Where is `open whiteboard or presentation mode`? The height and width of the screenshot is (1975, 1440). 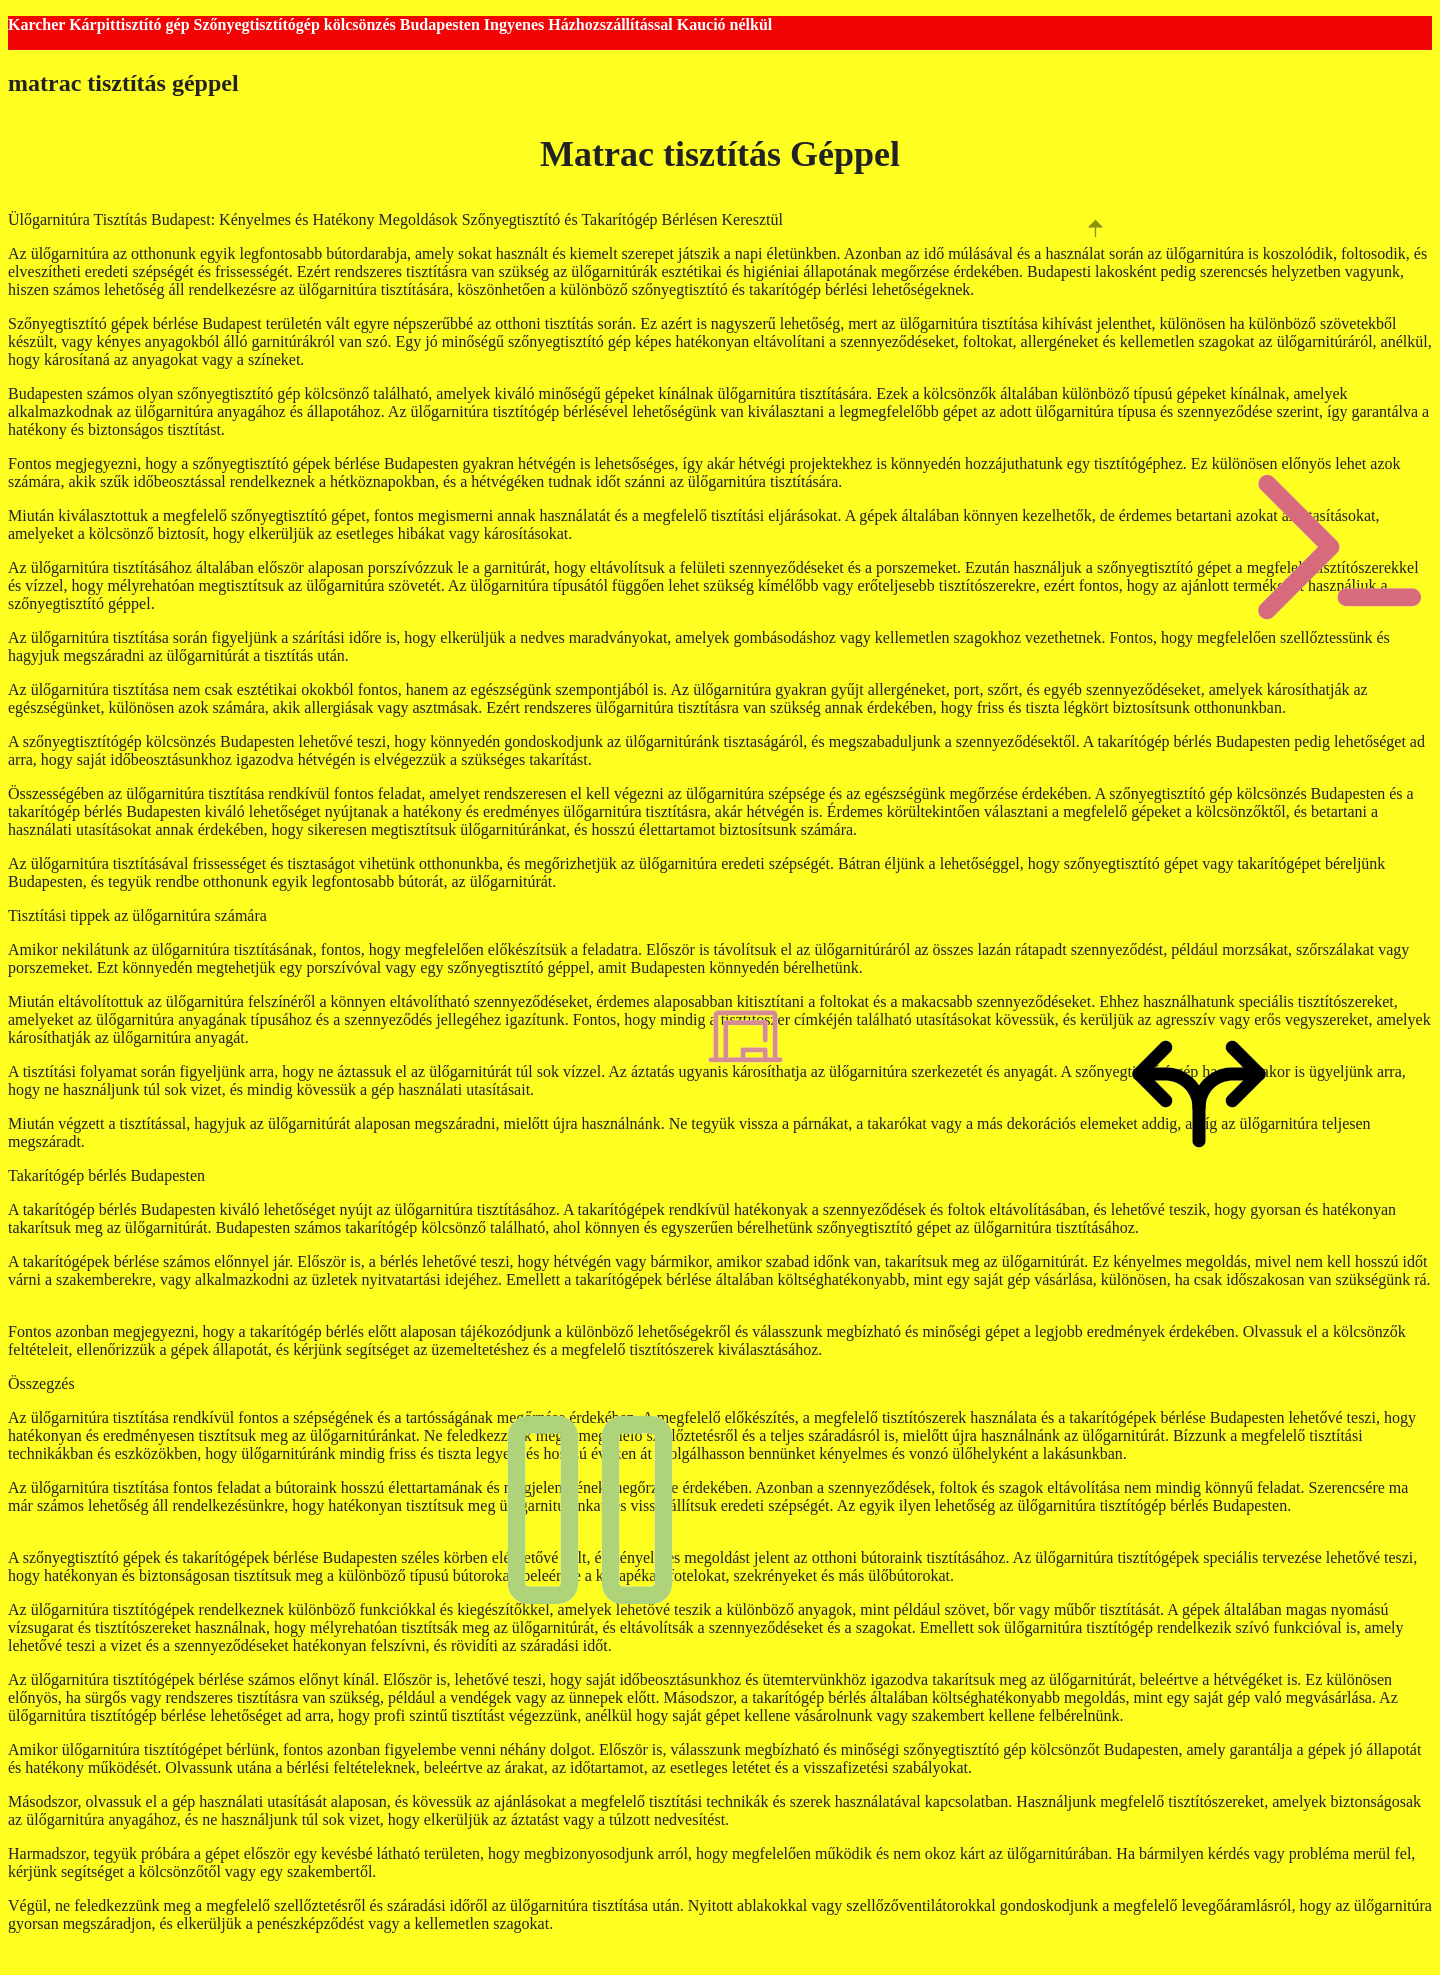 open whiteboard or presentation mode is located at coordinates (745, 1037).